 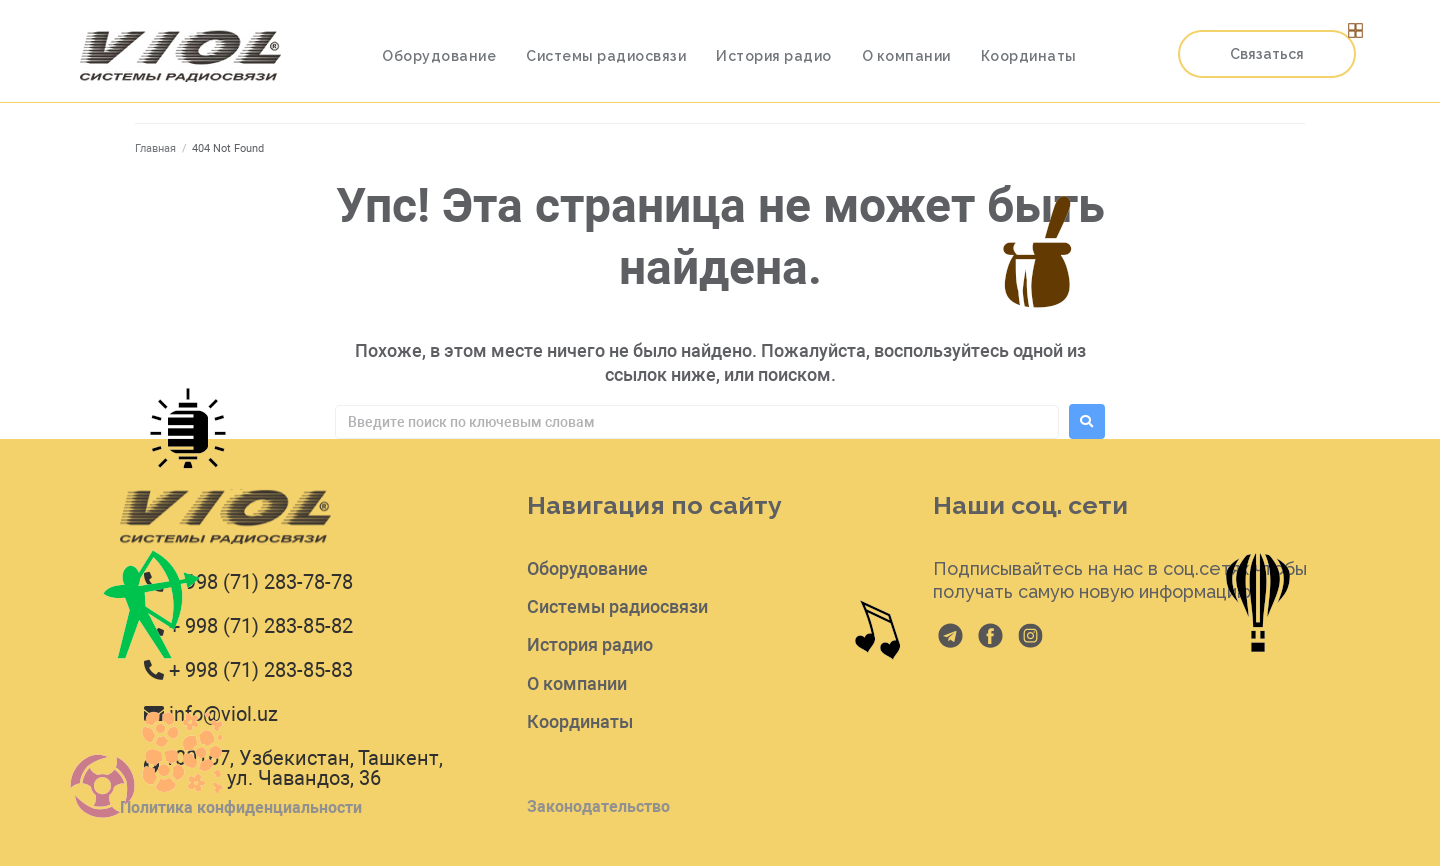 What do you see at coordinates (102, 785) in the screenshot?
I see `throwing weapon or shuriken item in game inventory` at bounding box center [102, 785].